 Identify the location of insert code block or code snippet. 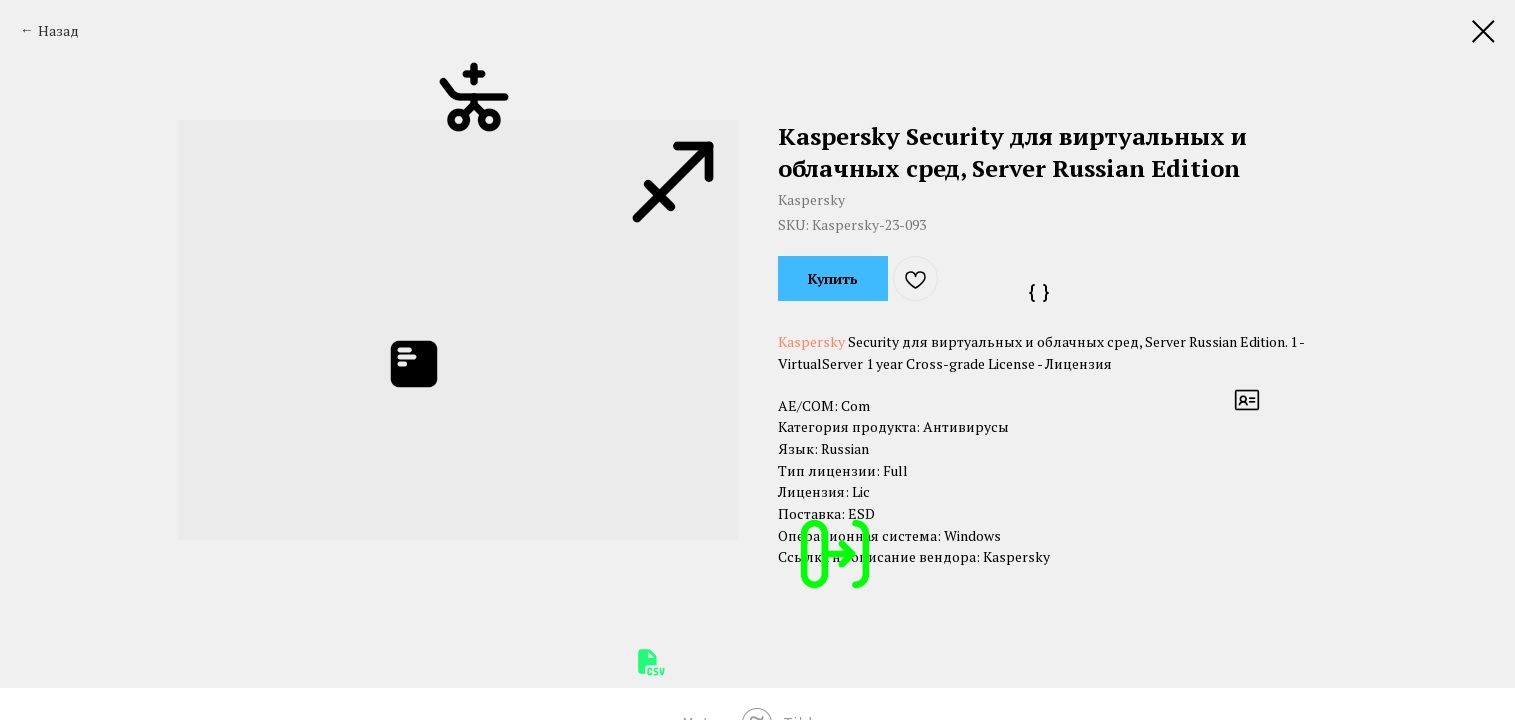
(1039, 293).